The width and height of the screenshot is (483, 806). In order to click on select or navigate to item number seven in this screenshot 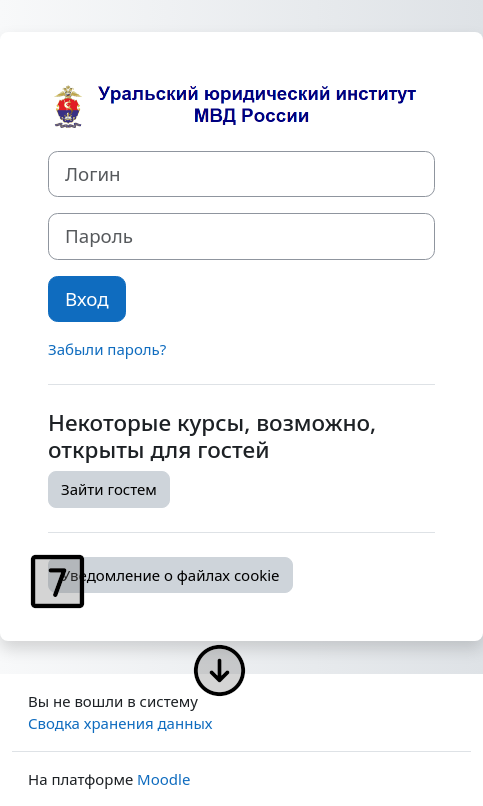, I will do `click(57, 581)`.